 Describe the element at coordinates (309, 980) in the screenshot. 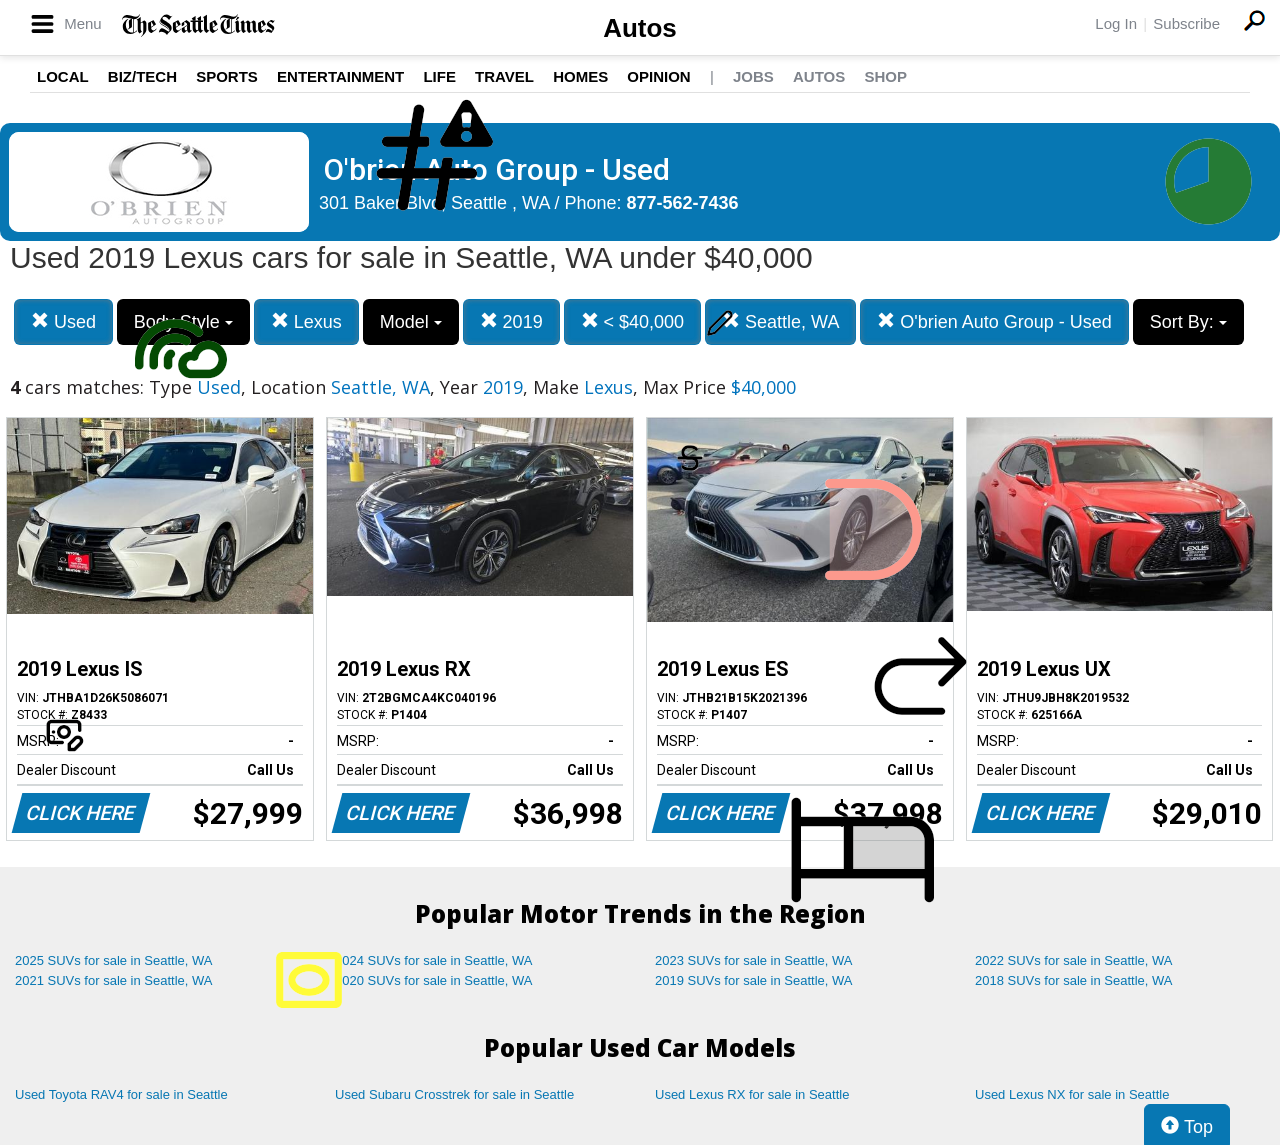

I see `apply vignette effect to photo` at that location.